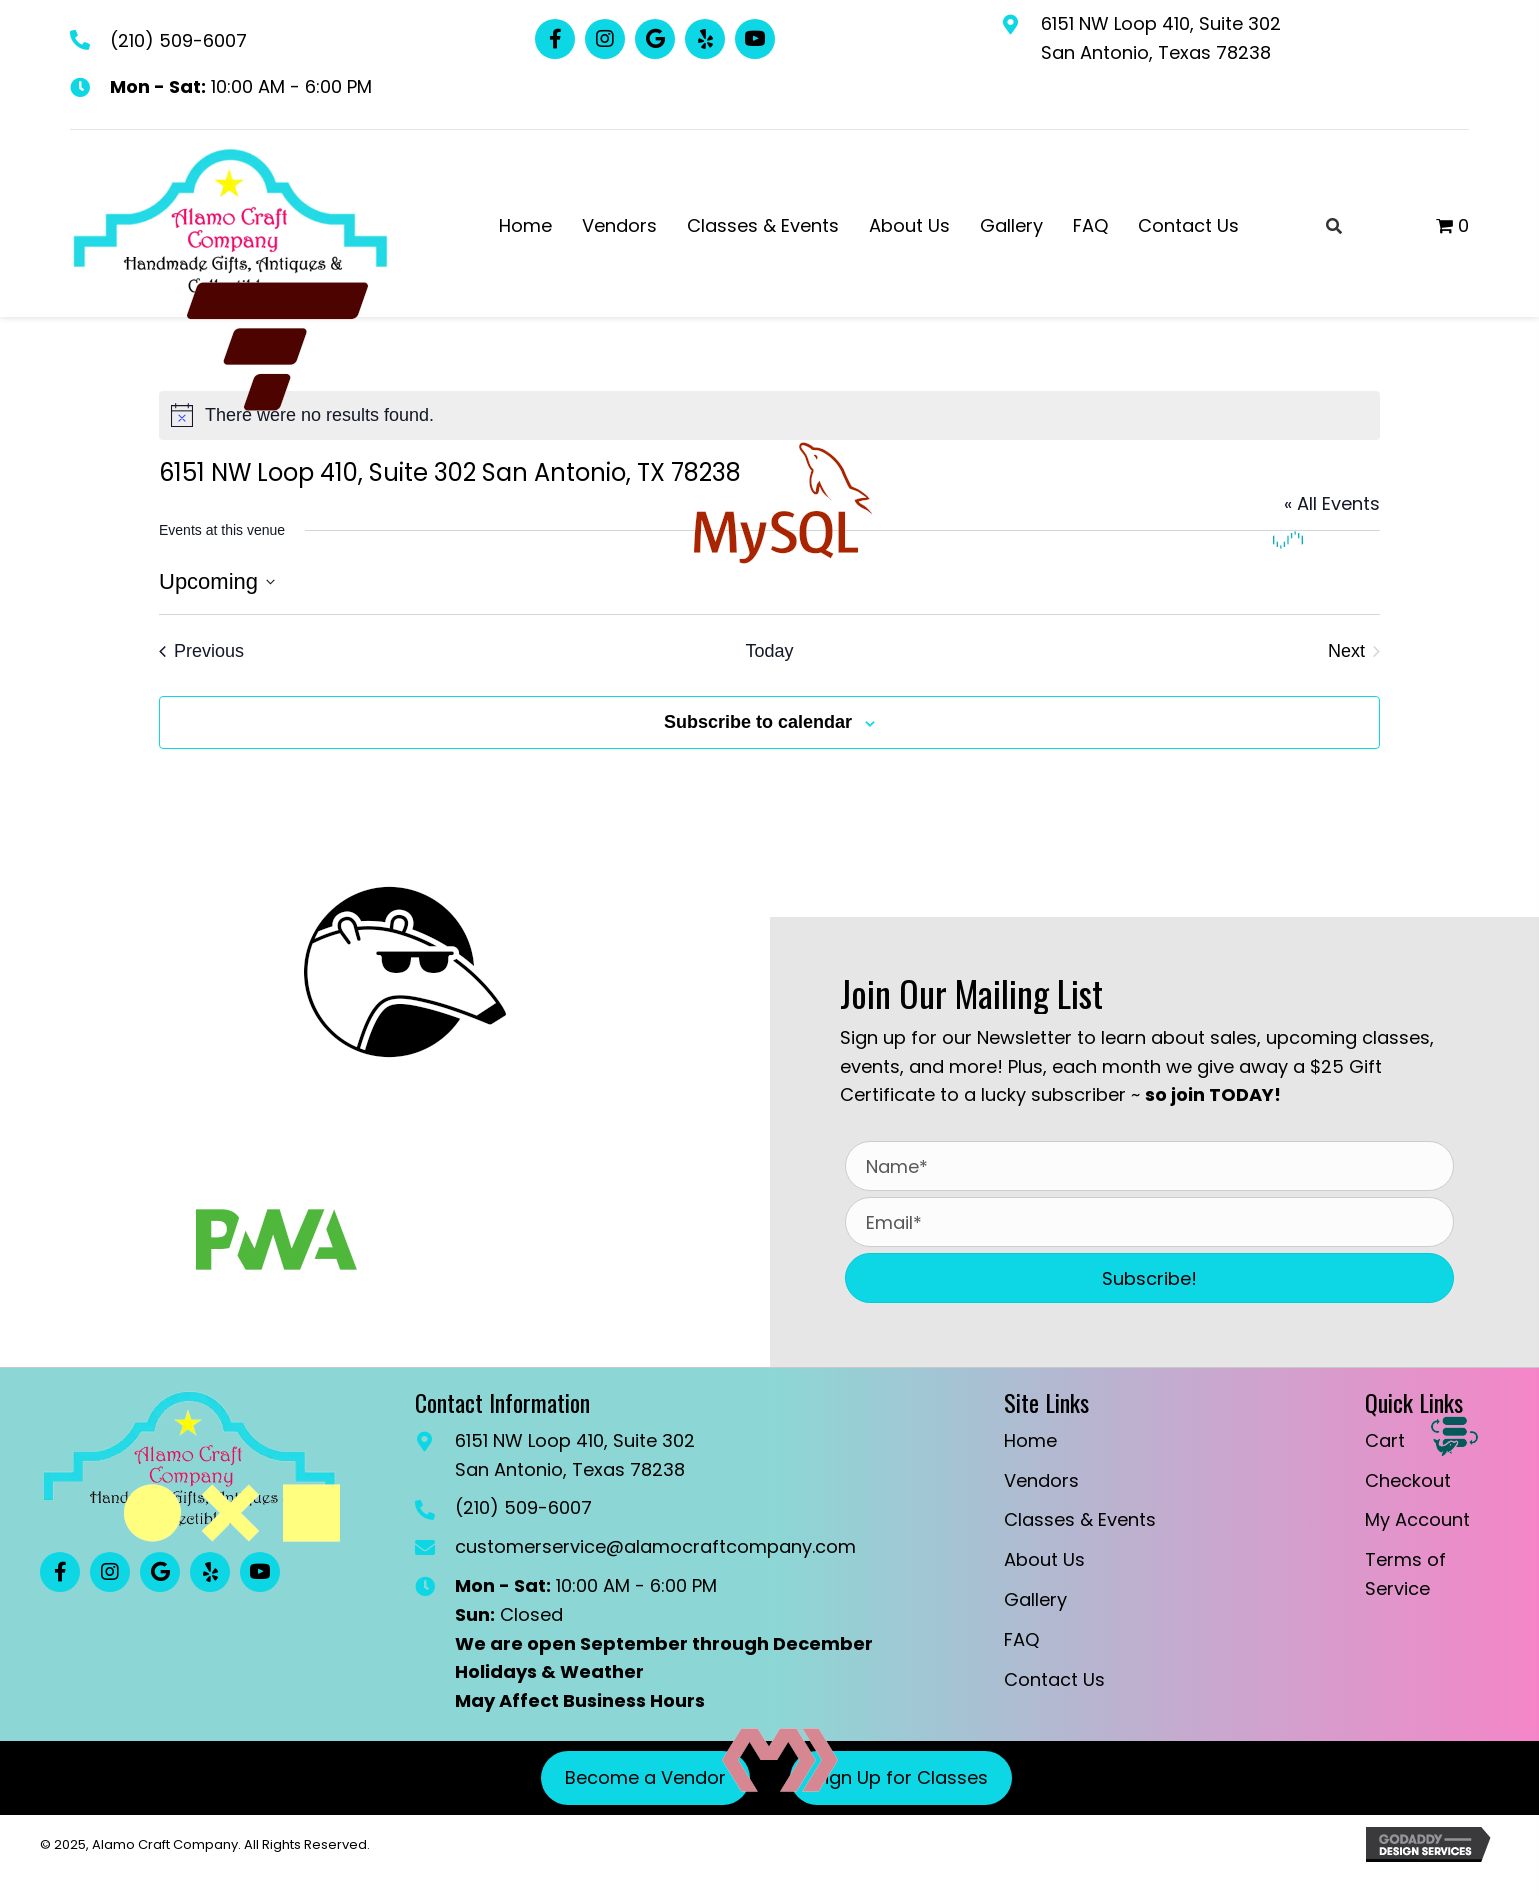  What do you see at coordinates (405, 972) in the screenshot?
I see `open Qodo AI code assistant` at bounding box center [405, 972].